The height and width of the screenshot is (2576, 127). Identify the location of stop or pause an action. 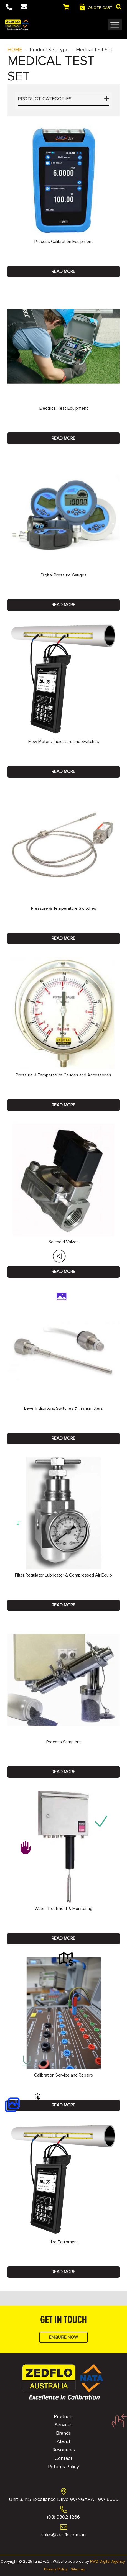
(26, 1847).